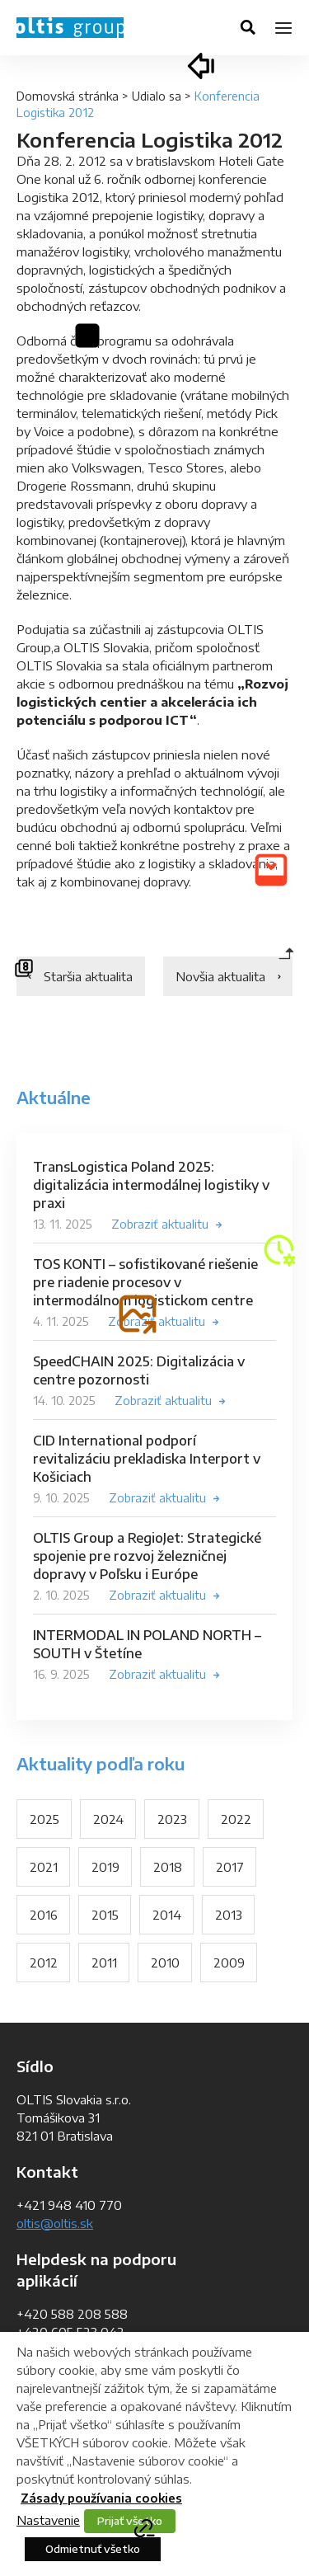 This screenshot has width=309, height=2576. Describe the element at coordinates (287, 954) in the screenshot. I see `redirect or forward content upward` at that location.